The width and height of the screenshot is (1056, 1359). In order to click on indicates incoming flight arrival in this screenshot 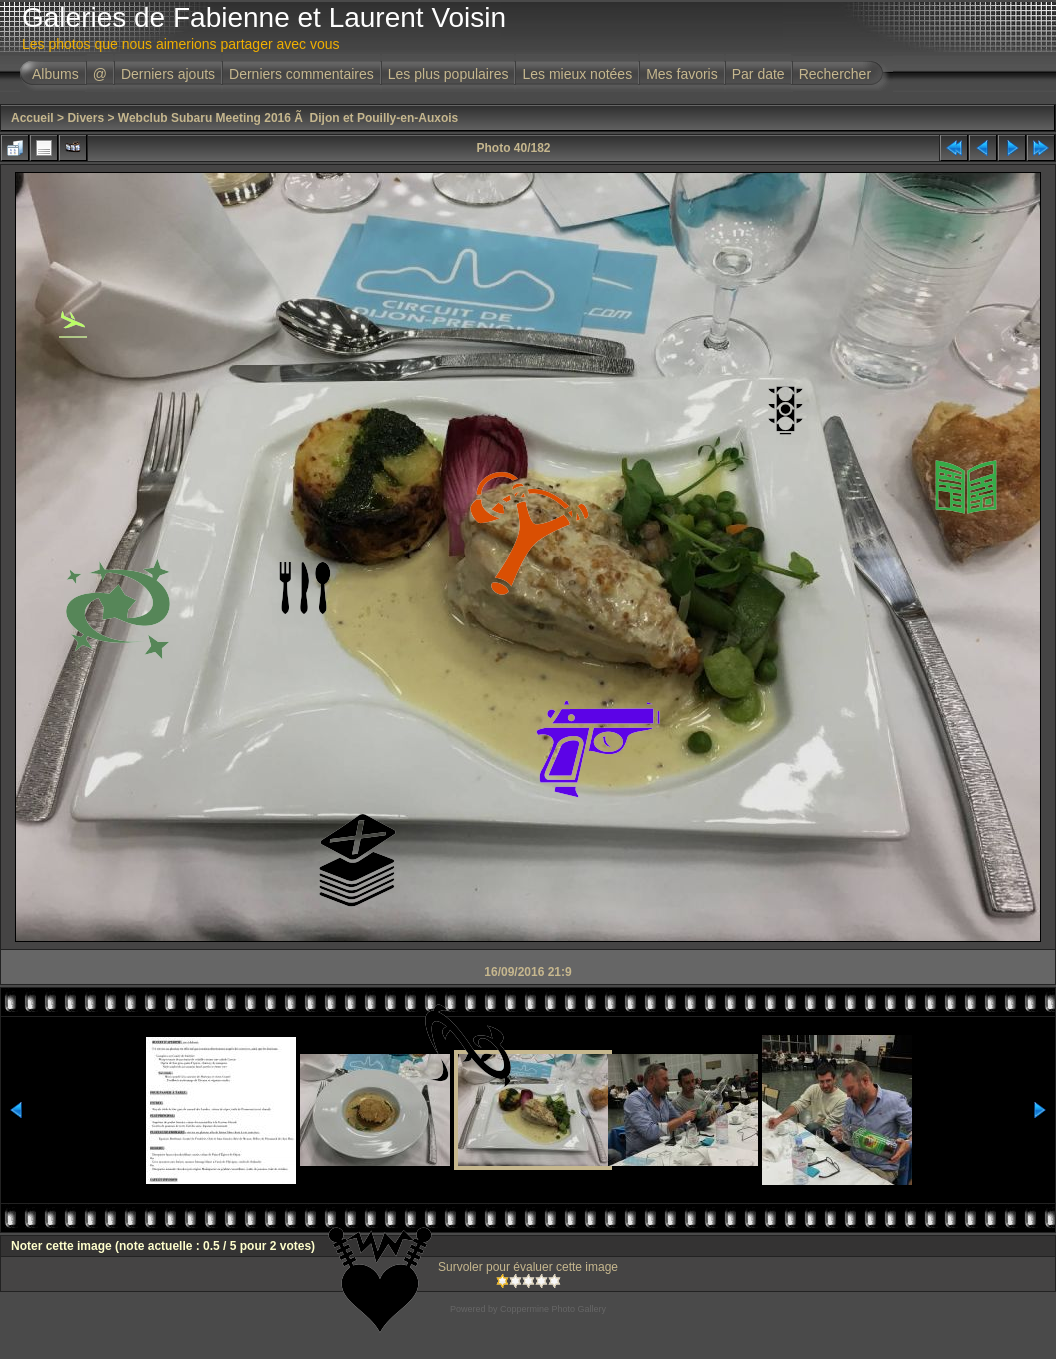, I will do `click(73, 325)`.